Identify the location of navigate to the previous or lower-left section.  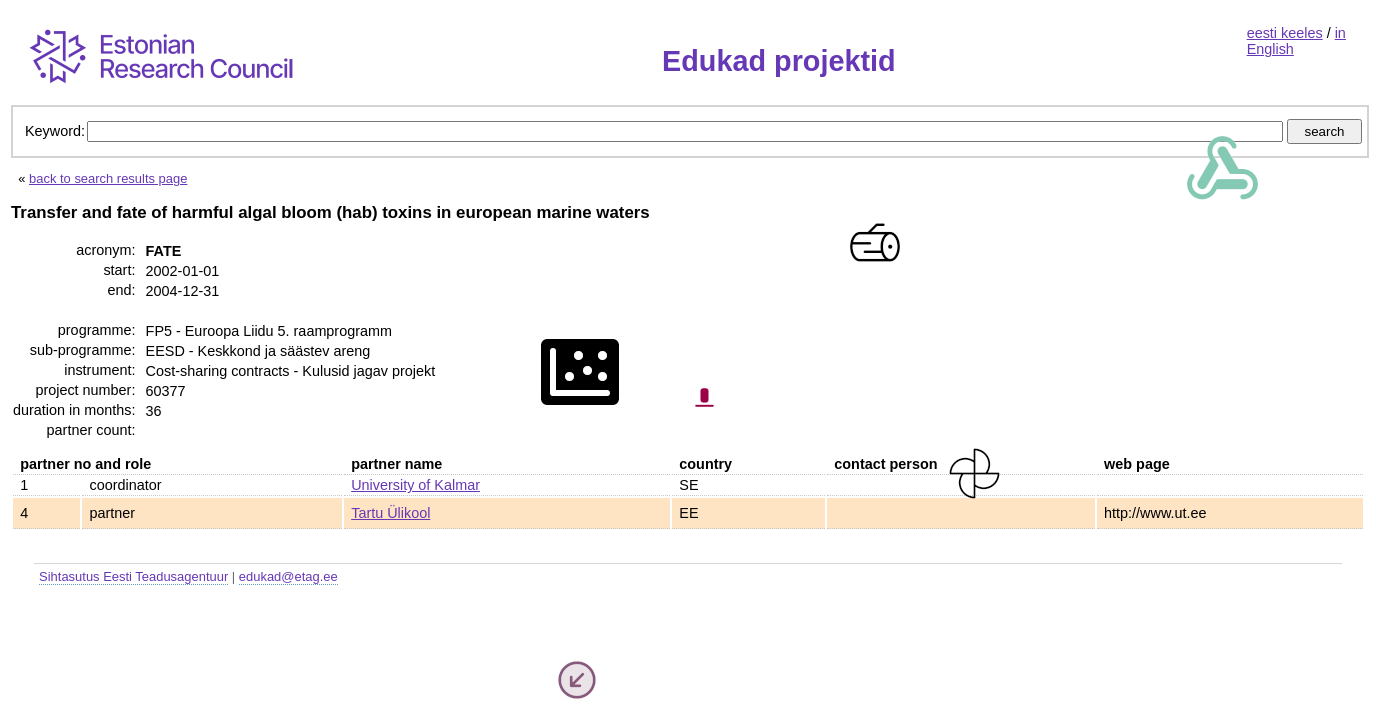
(577, 680).